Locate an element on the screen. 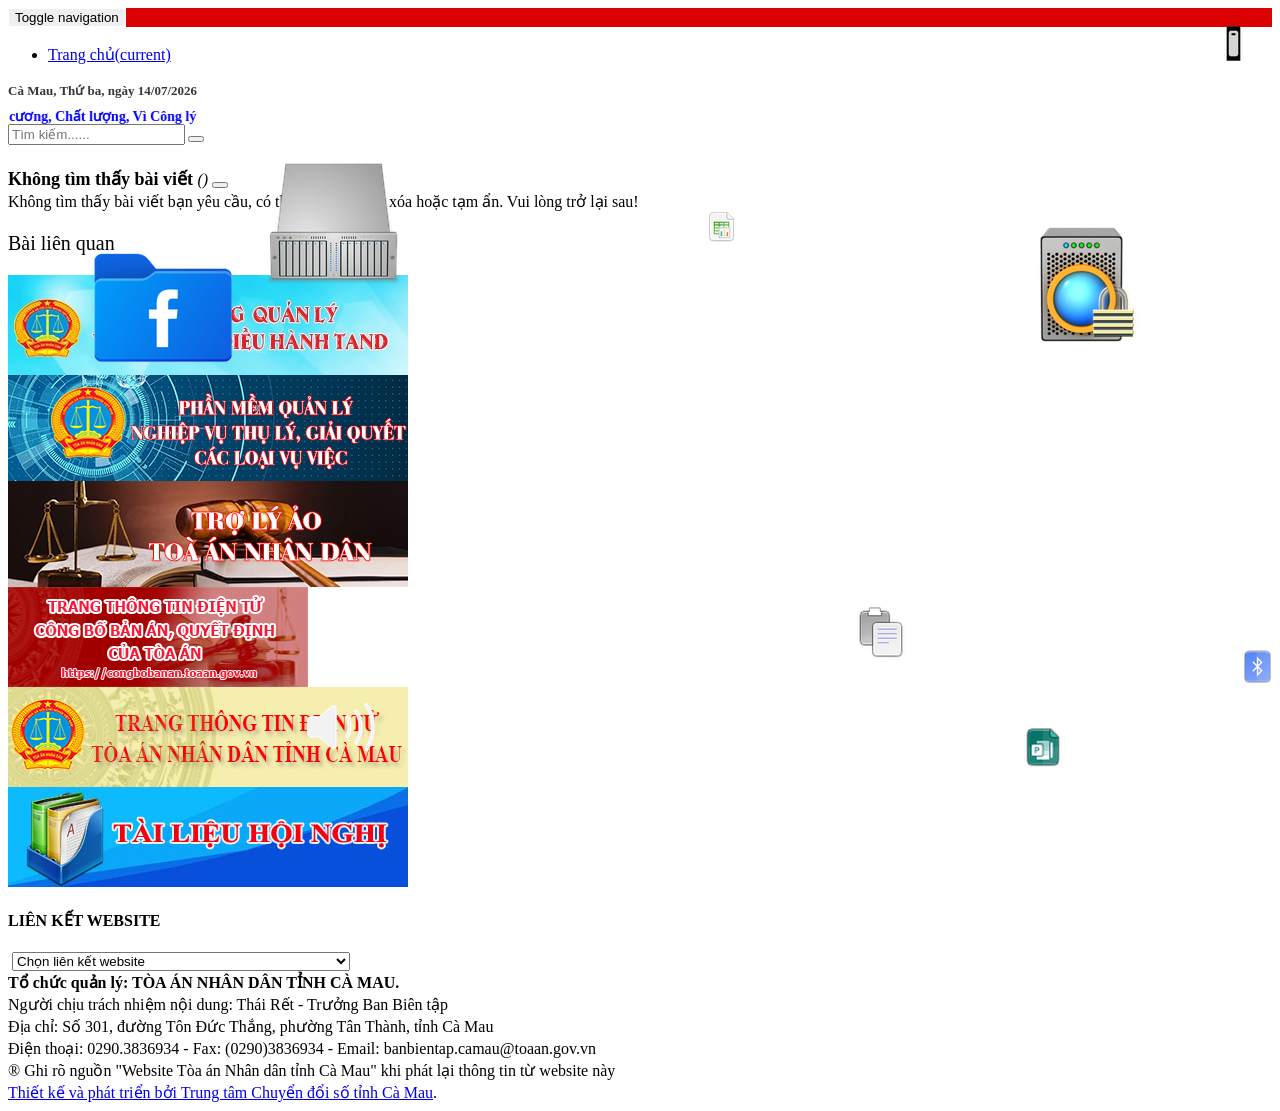 The width and height of the screenshot is (1280, 1111). indicates volume is set to high is located at coordinates (341, 727).